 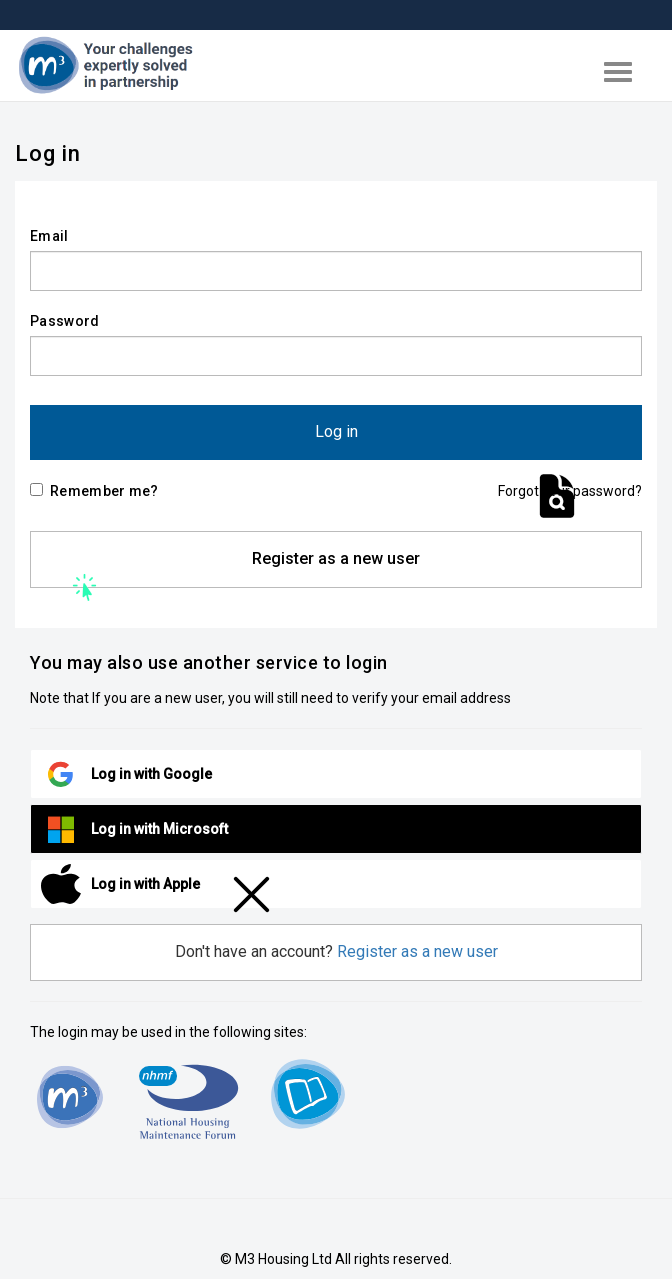 I want to click on search within a document, so click(x=557, y=496).